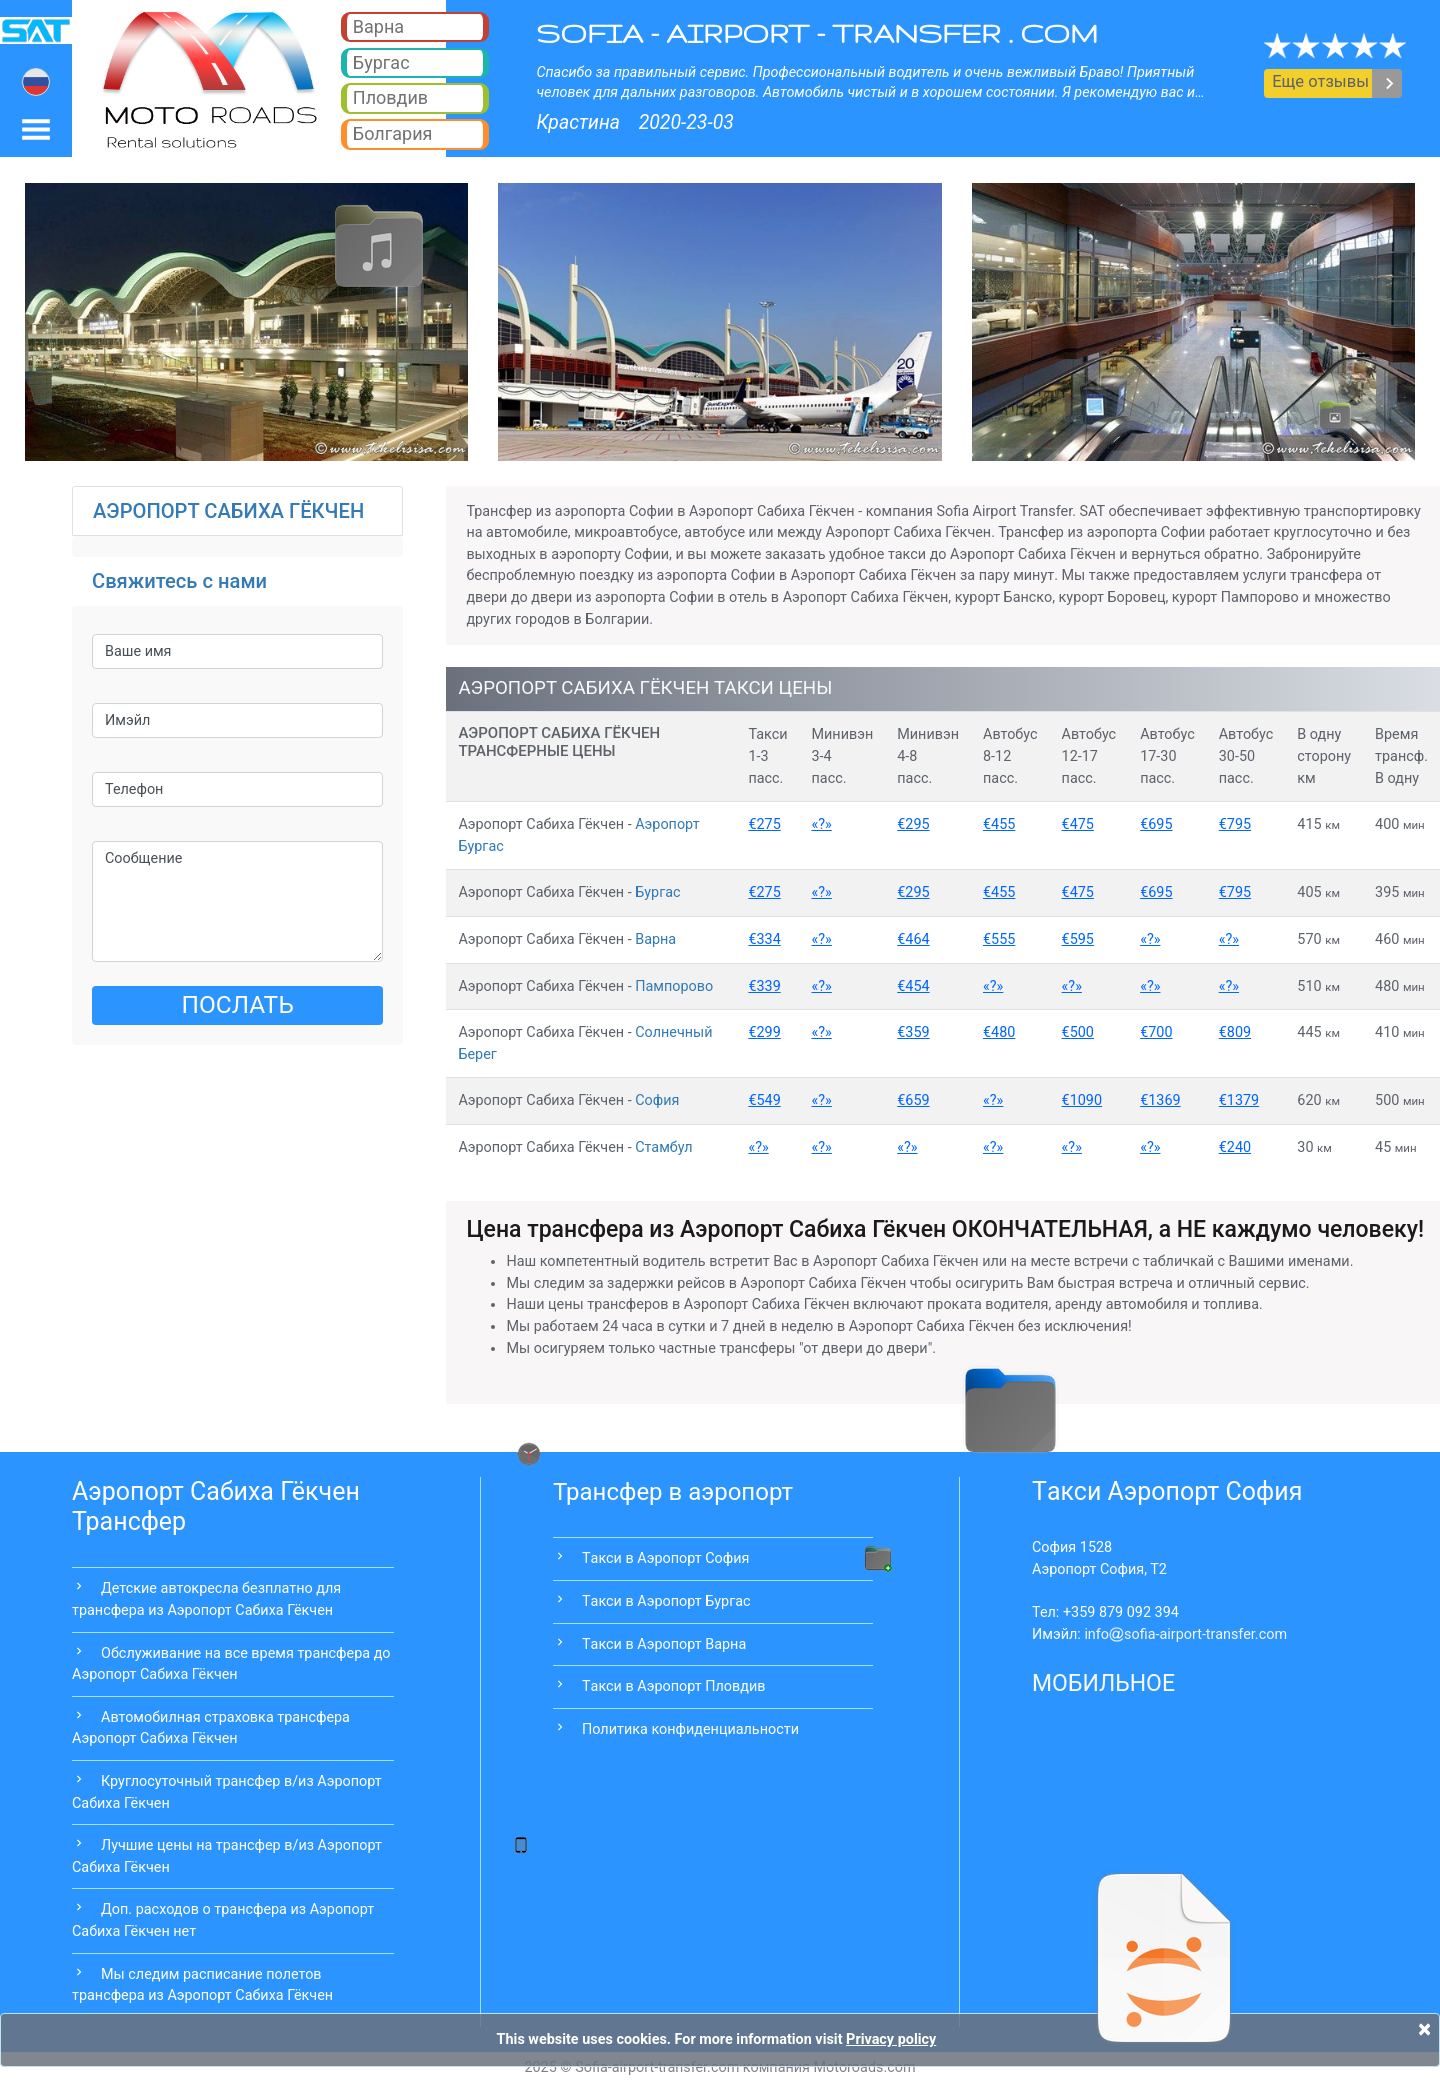 The height and width of the screenshot is (2083, 1440). I want to click on open folder to view contents, so click(1010, 1410).